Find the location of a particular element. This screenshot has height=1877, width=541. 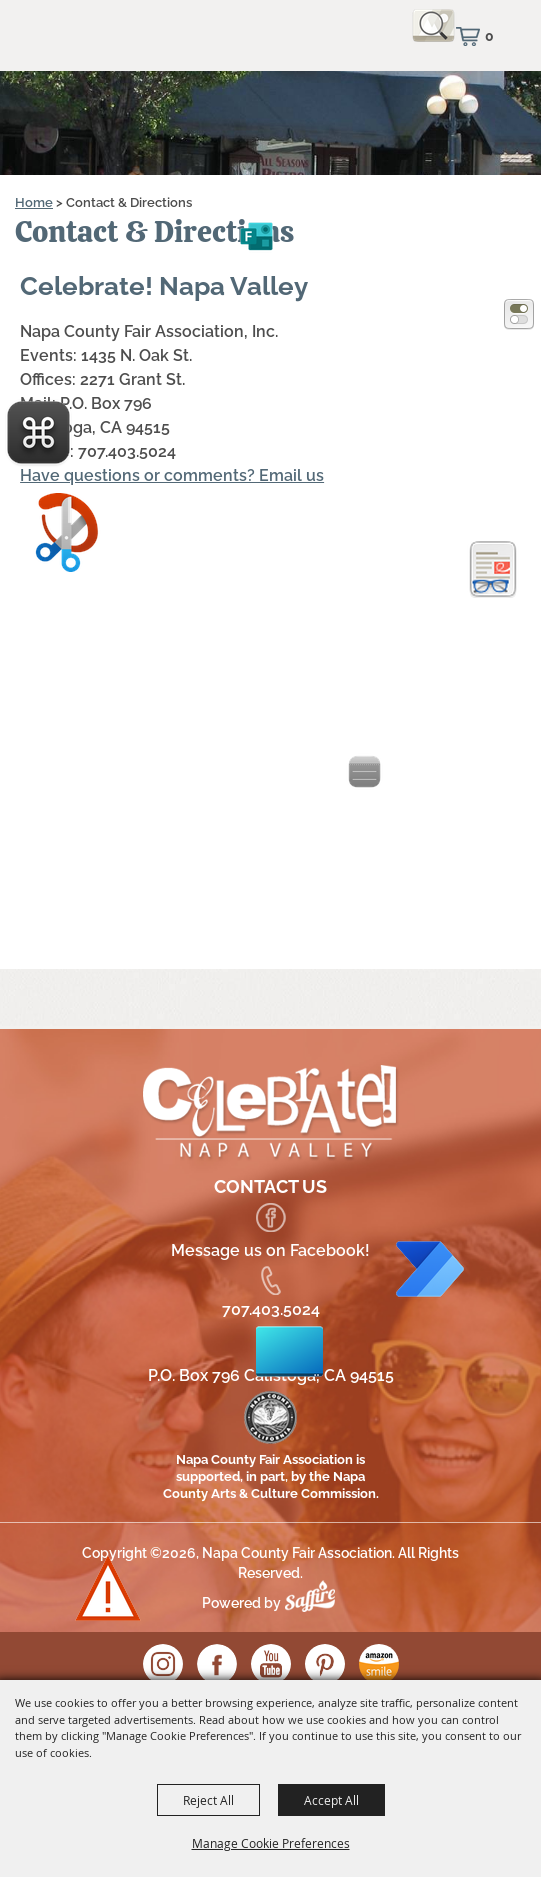

view desktop or return to home screen is located at coordinates (289, 1351).